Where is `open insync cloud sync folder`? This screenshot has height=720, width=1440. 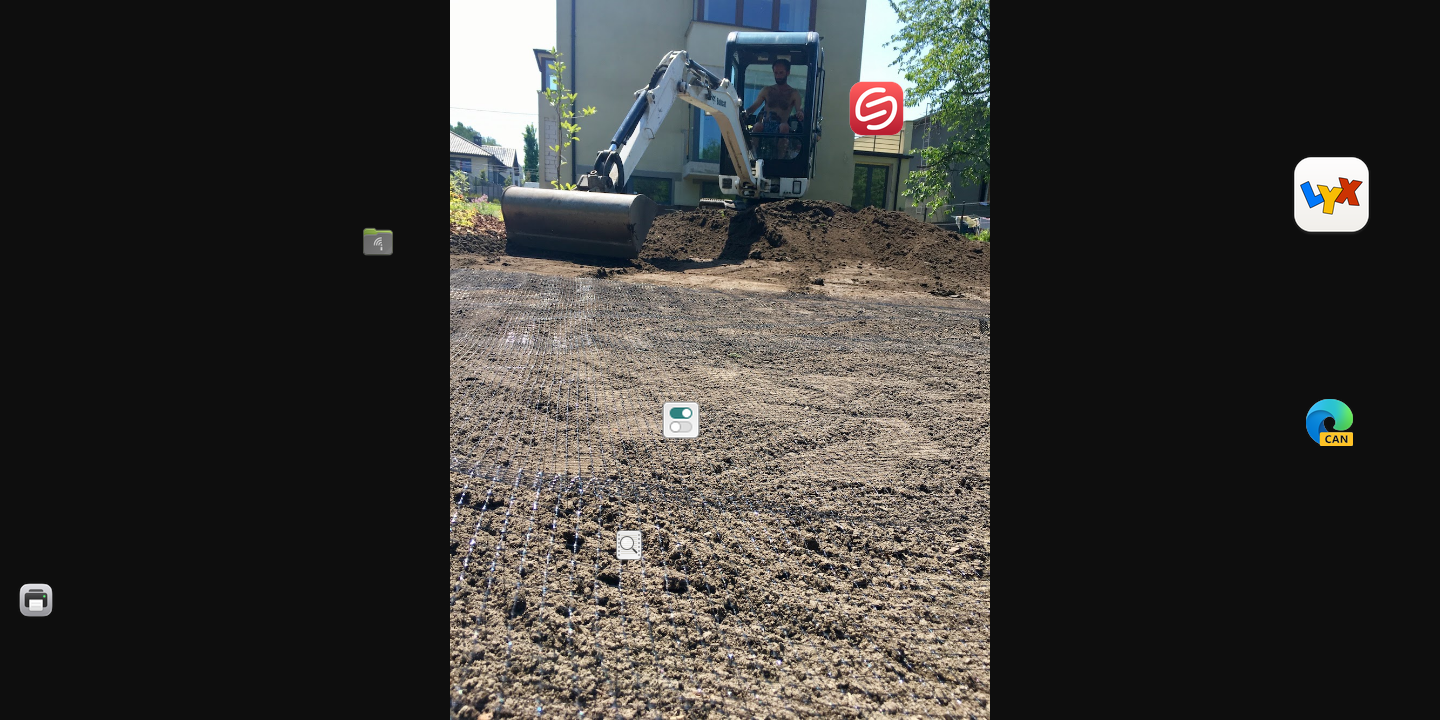 open insync cloud sync folder is located at coordinates (378, 241).